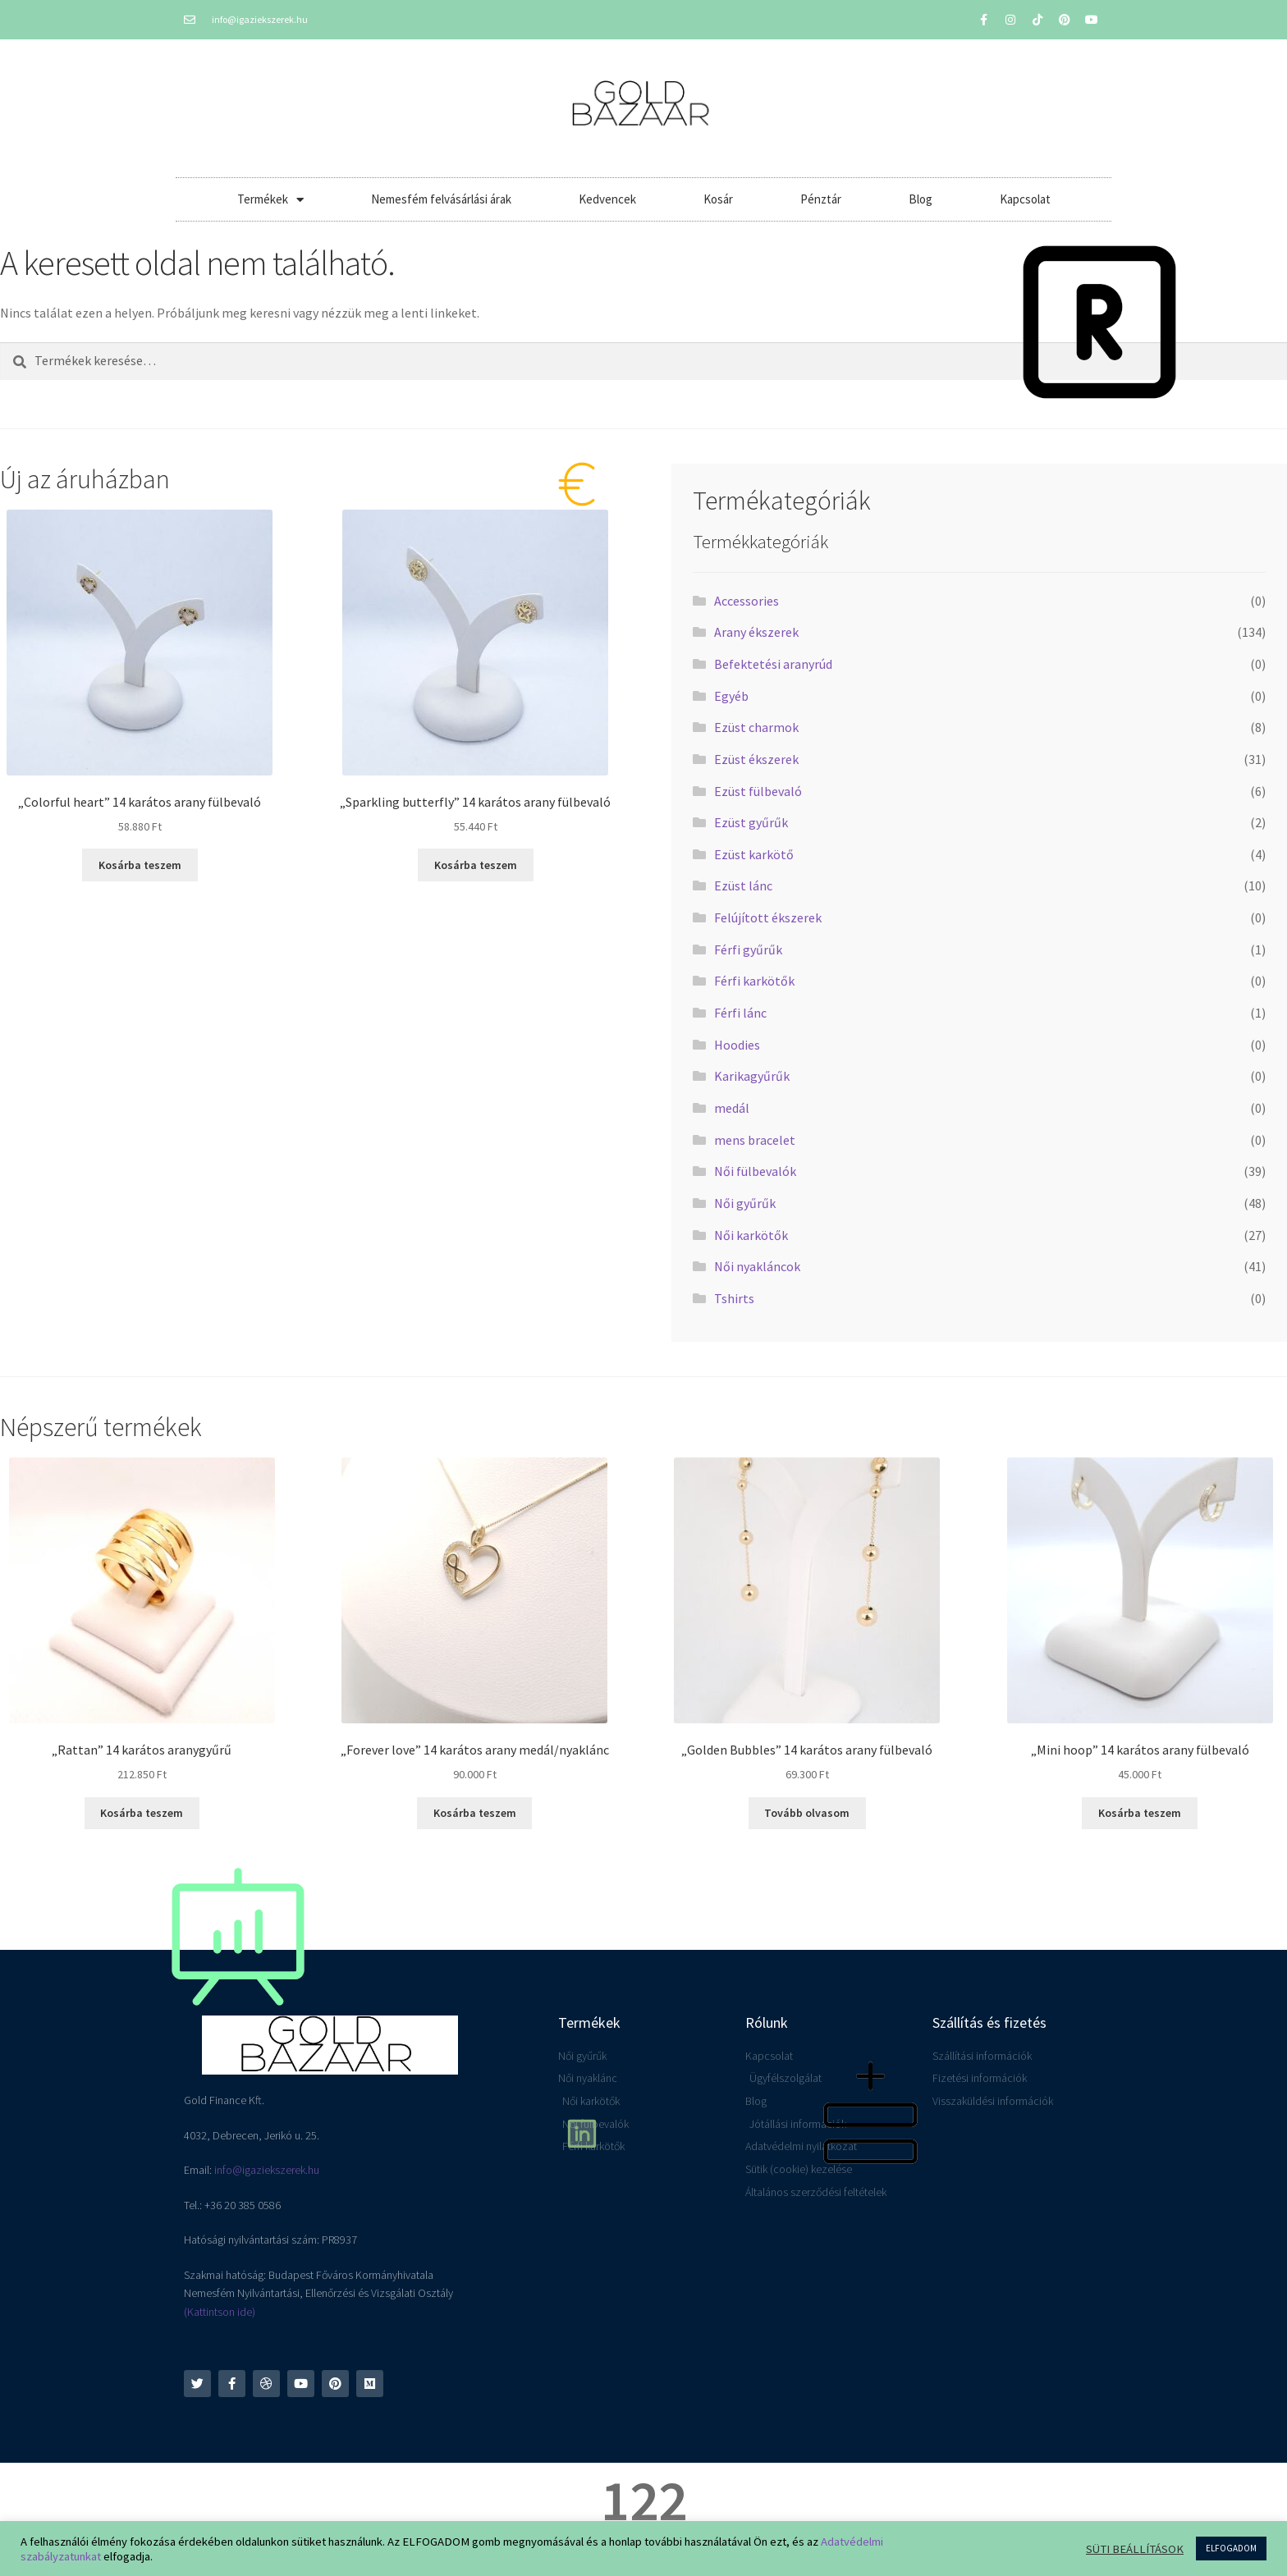  Describe the element at coordinates (580, 484) in the screenshot. I see `view or select euro currency` at that location.